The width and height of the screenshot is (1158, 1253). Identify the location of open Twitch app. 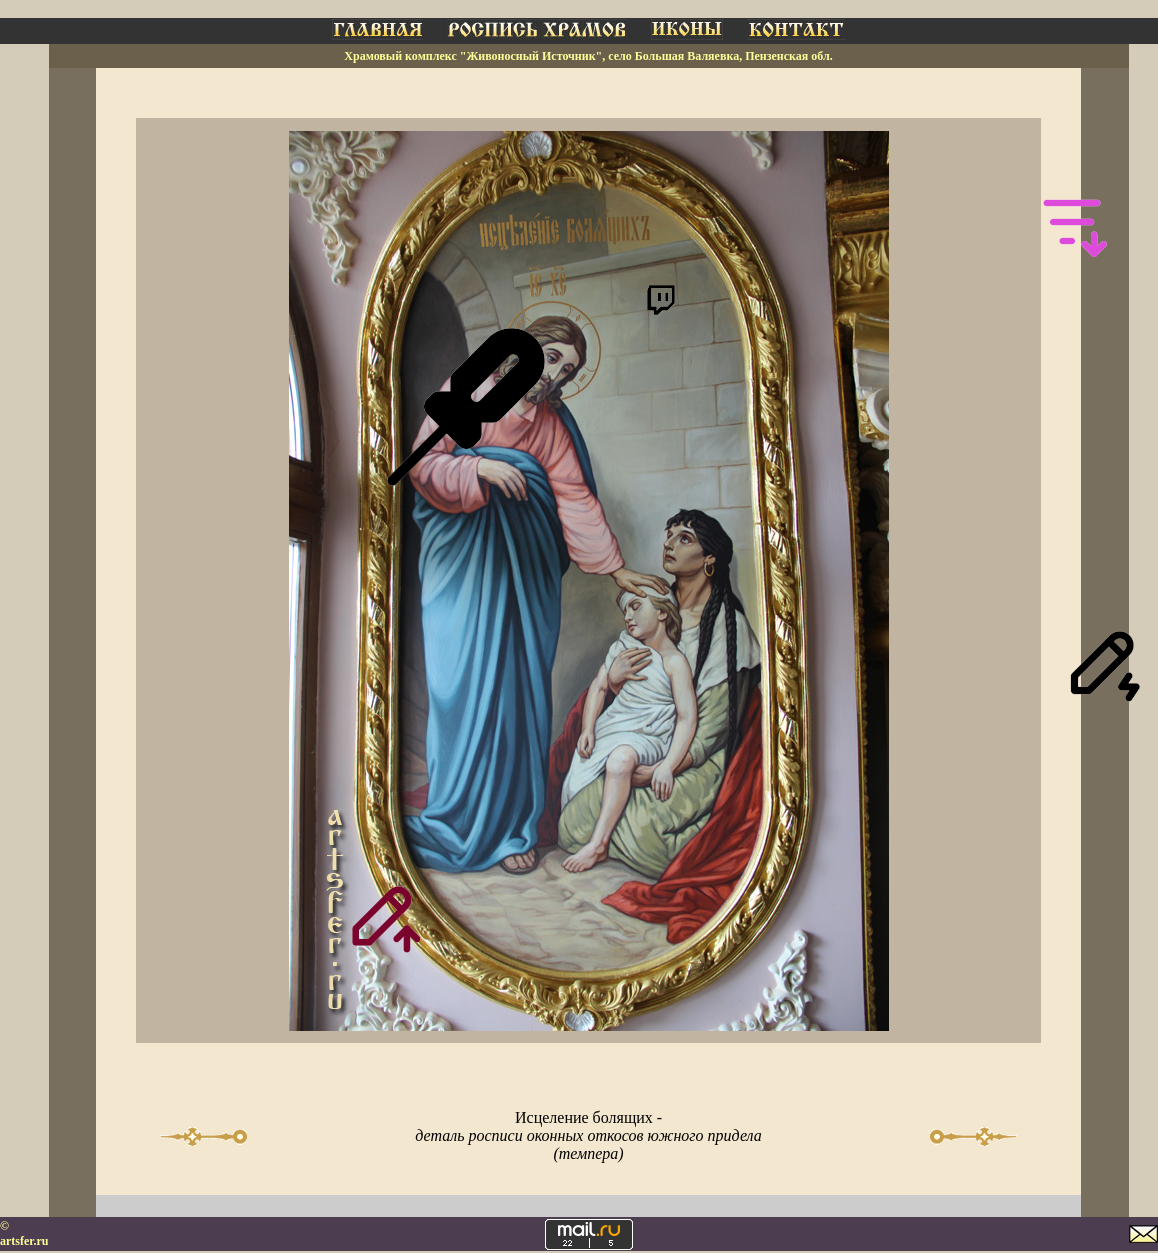
(661, 300).